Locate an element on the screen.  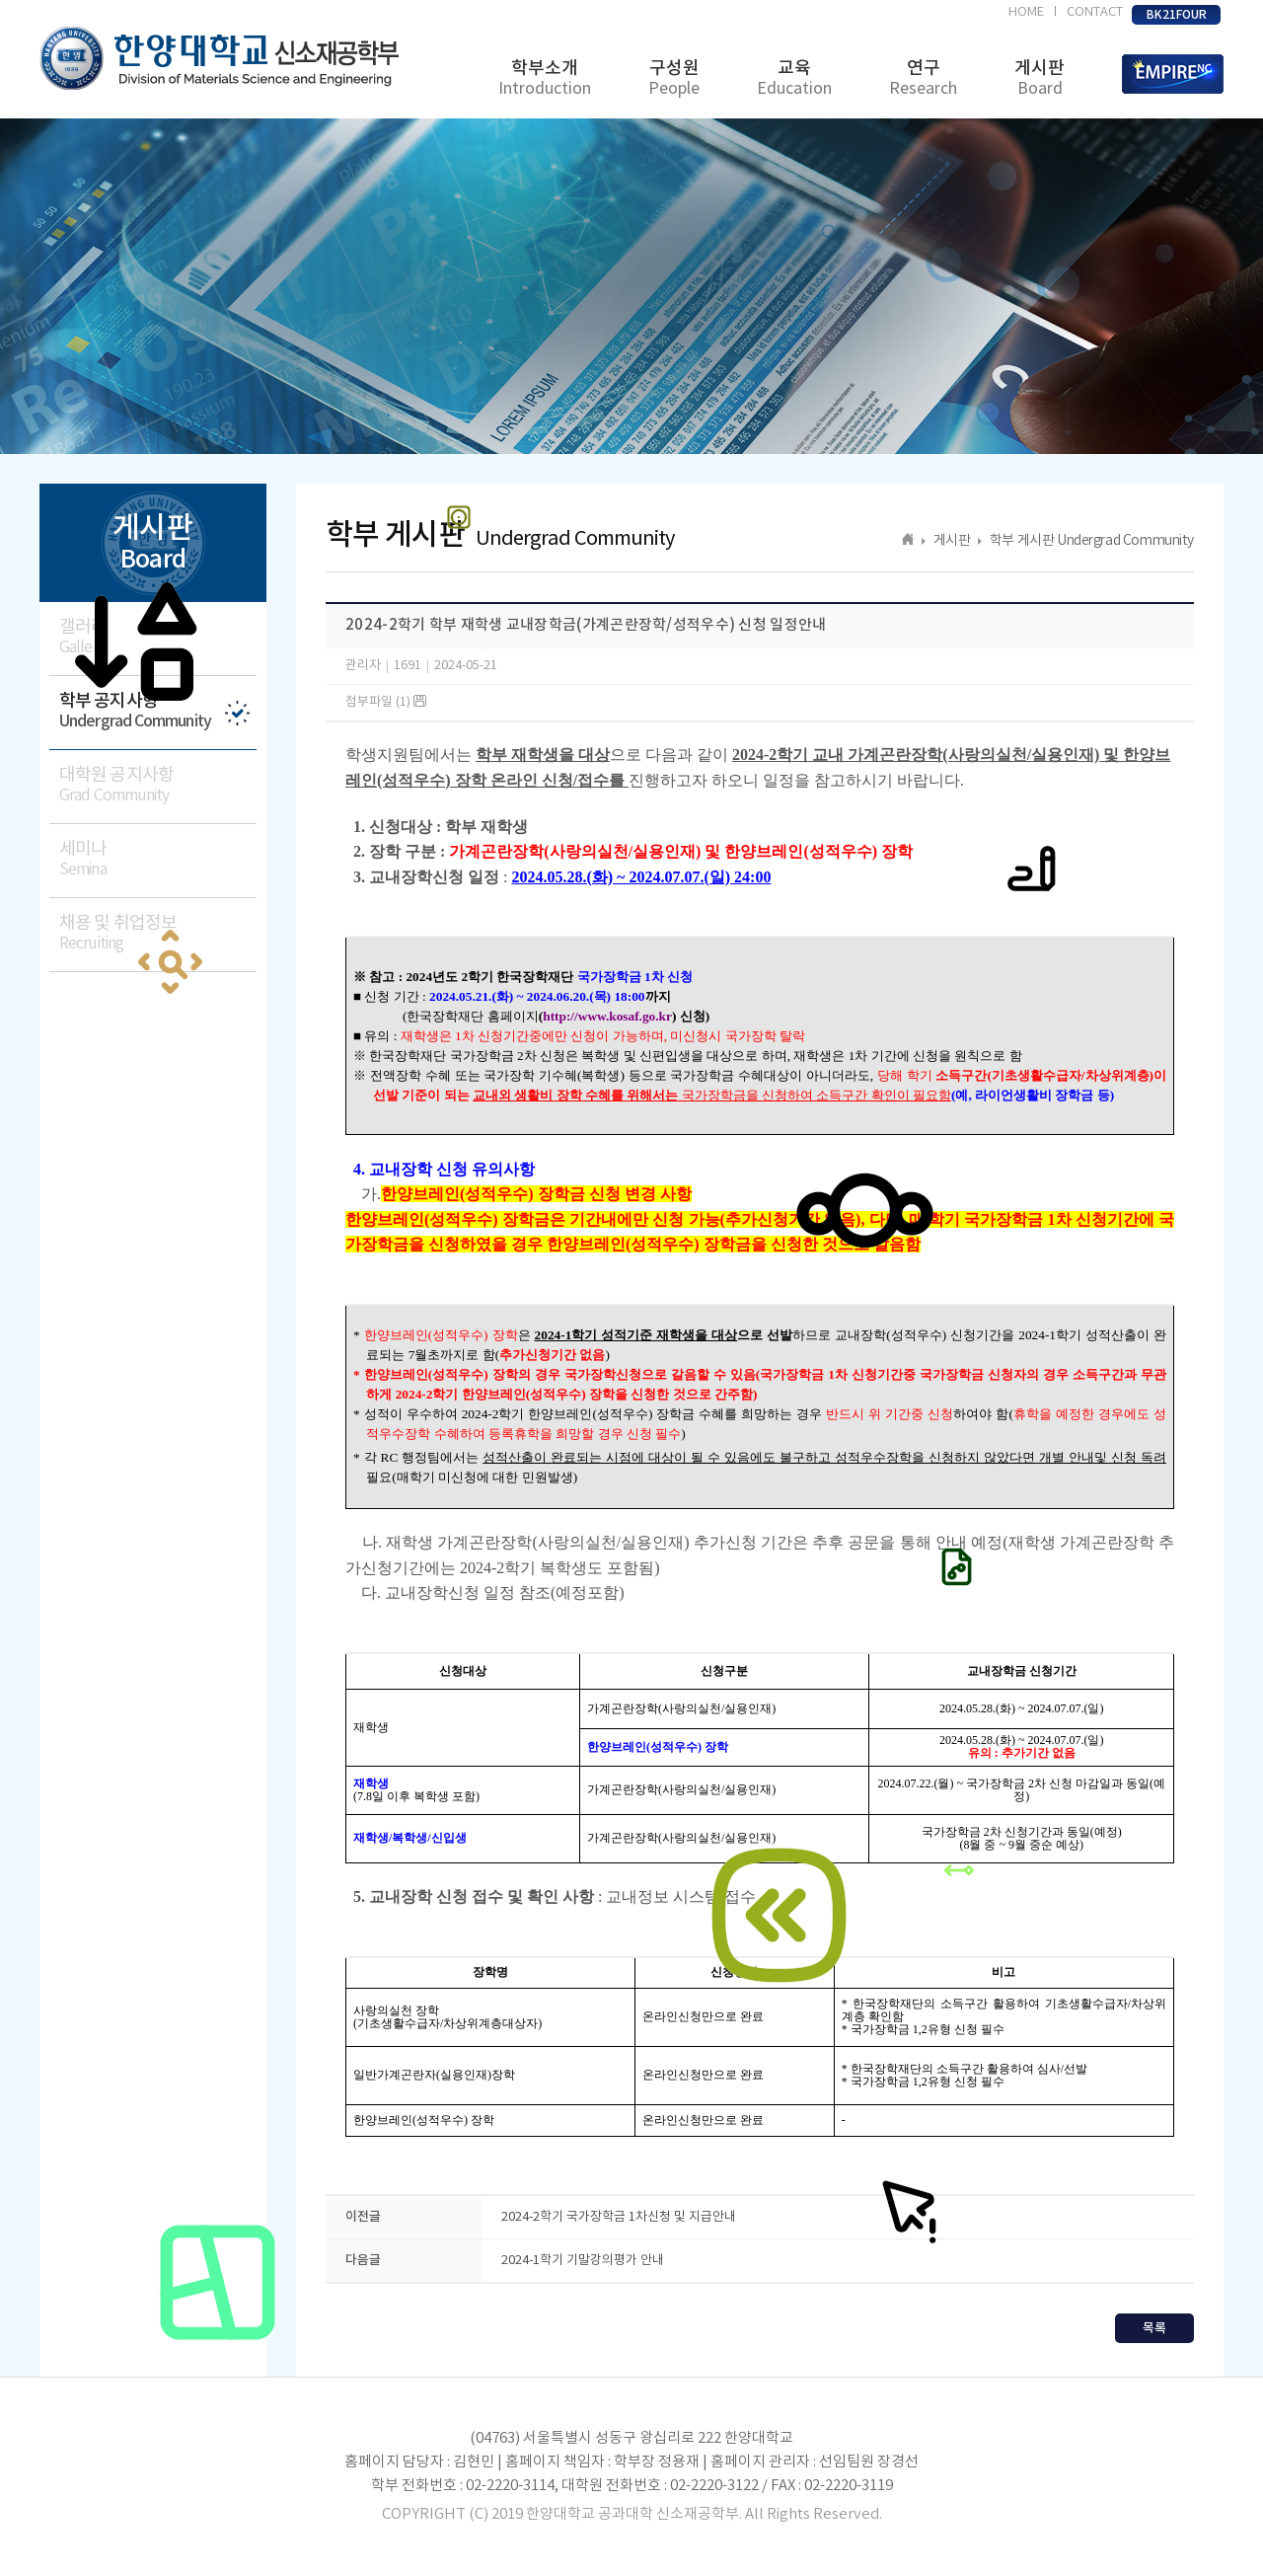
go back to previous section is located at coordinates (779, 1915).